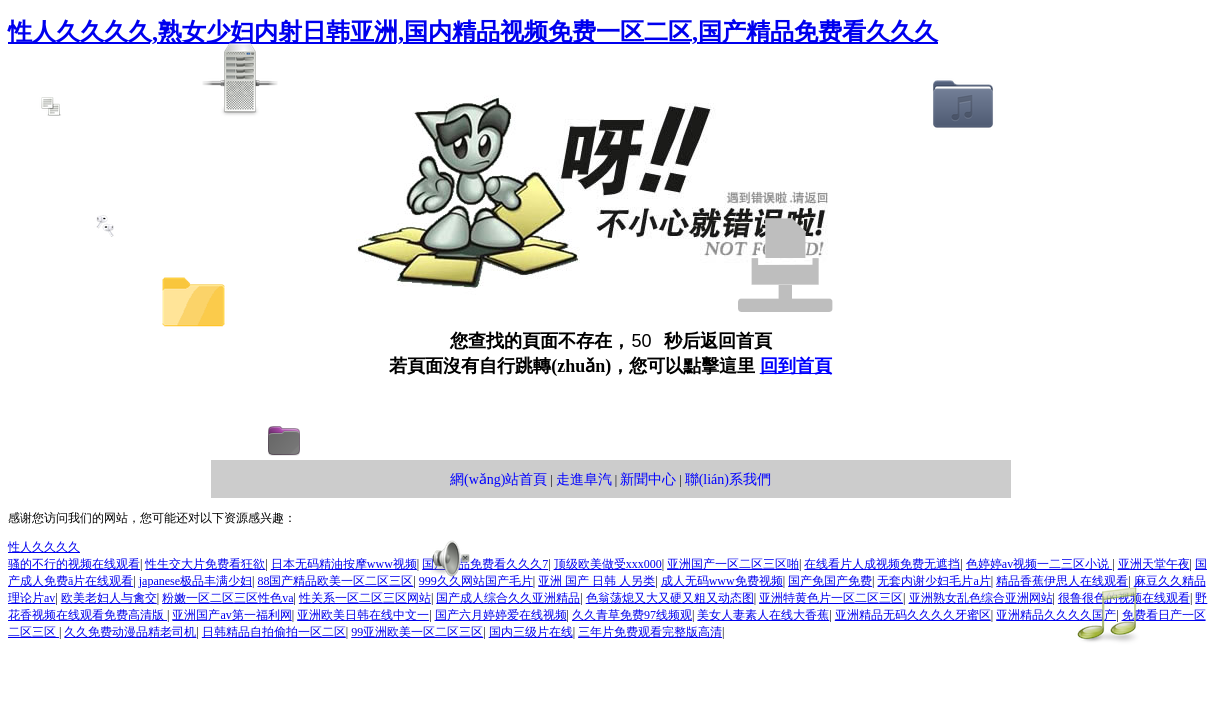 The width and height of the screenshot is (1221, 720). I want to click on open folder containing pixel art or retro-style files, so click(193, 303).